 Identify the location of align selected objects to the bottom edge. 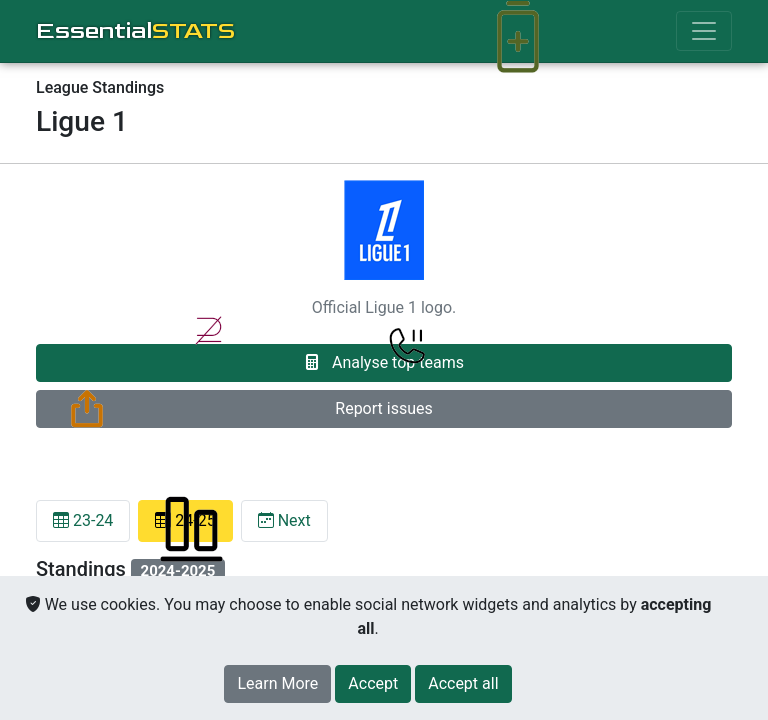
(191, 530).